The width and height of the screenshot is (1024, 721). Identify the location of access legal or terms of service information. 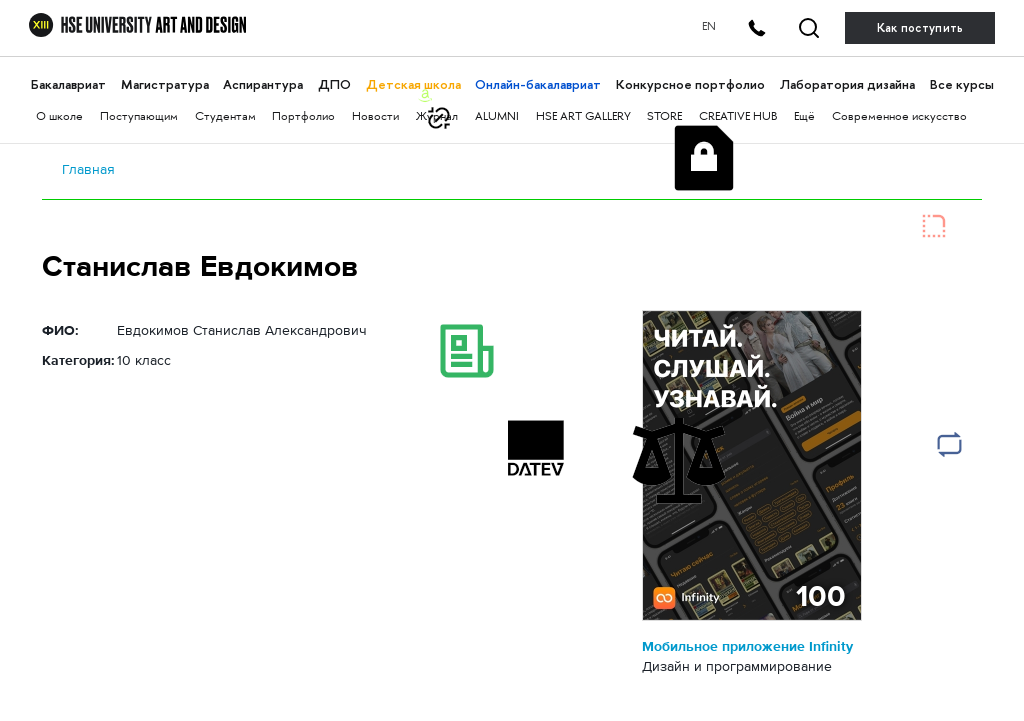
(679, 463).